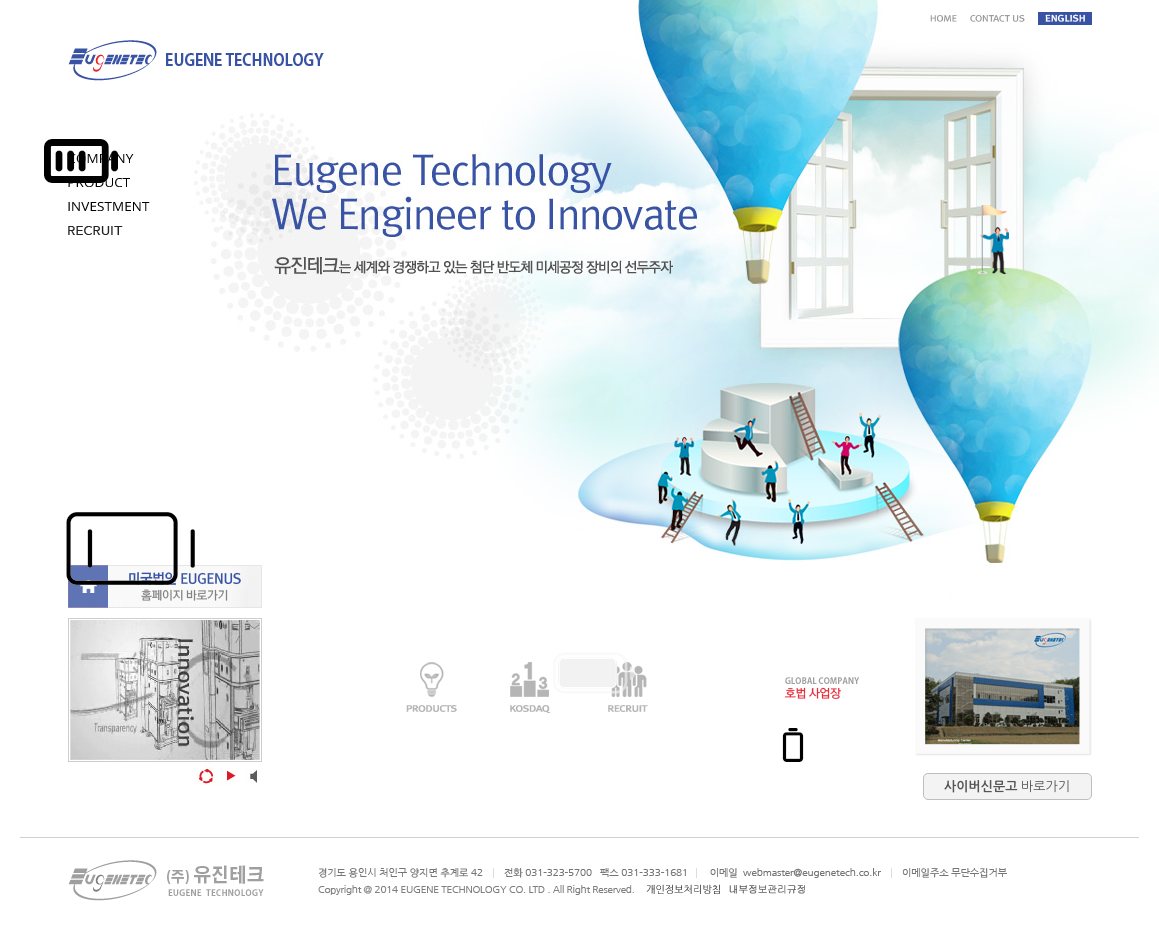  What do you see at coordinates (594, 673) in the screenshot?
I see `indicates battery is at 90% charge` at bounding box center [594, 673].